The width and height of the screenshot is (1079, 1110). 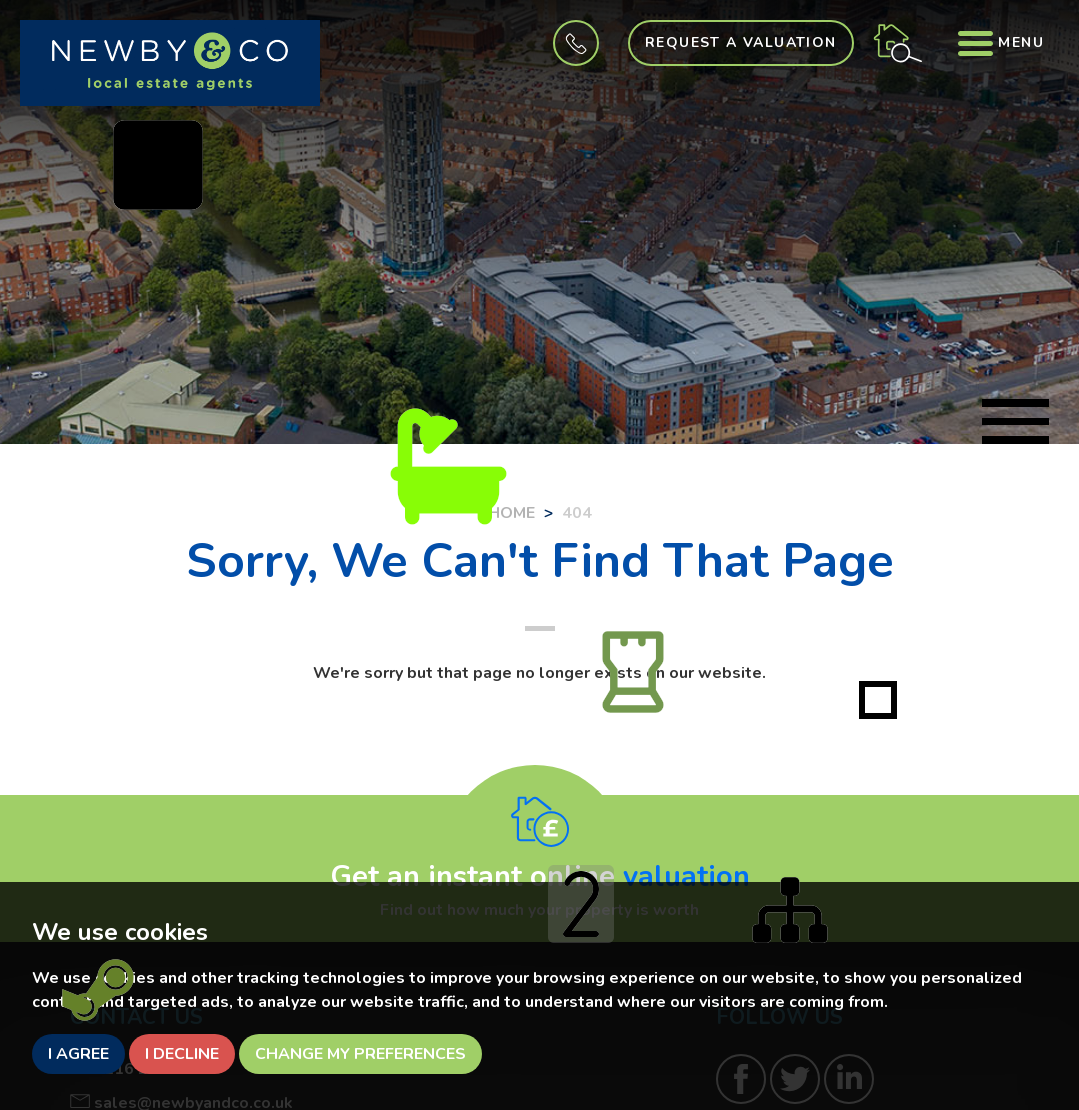 I want to click on view site structure or hierarchy, so click(x=790, y=910).